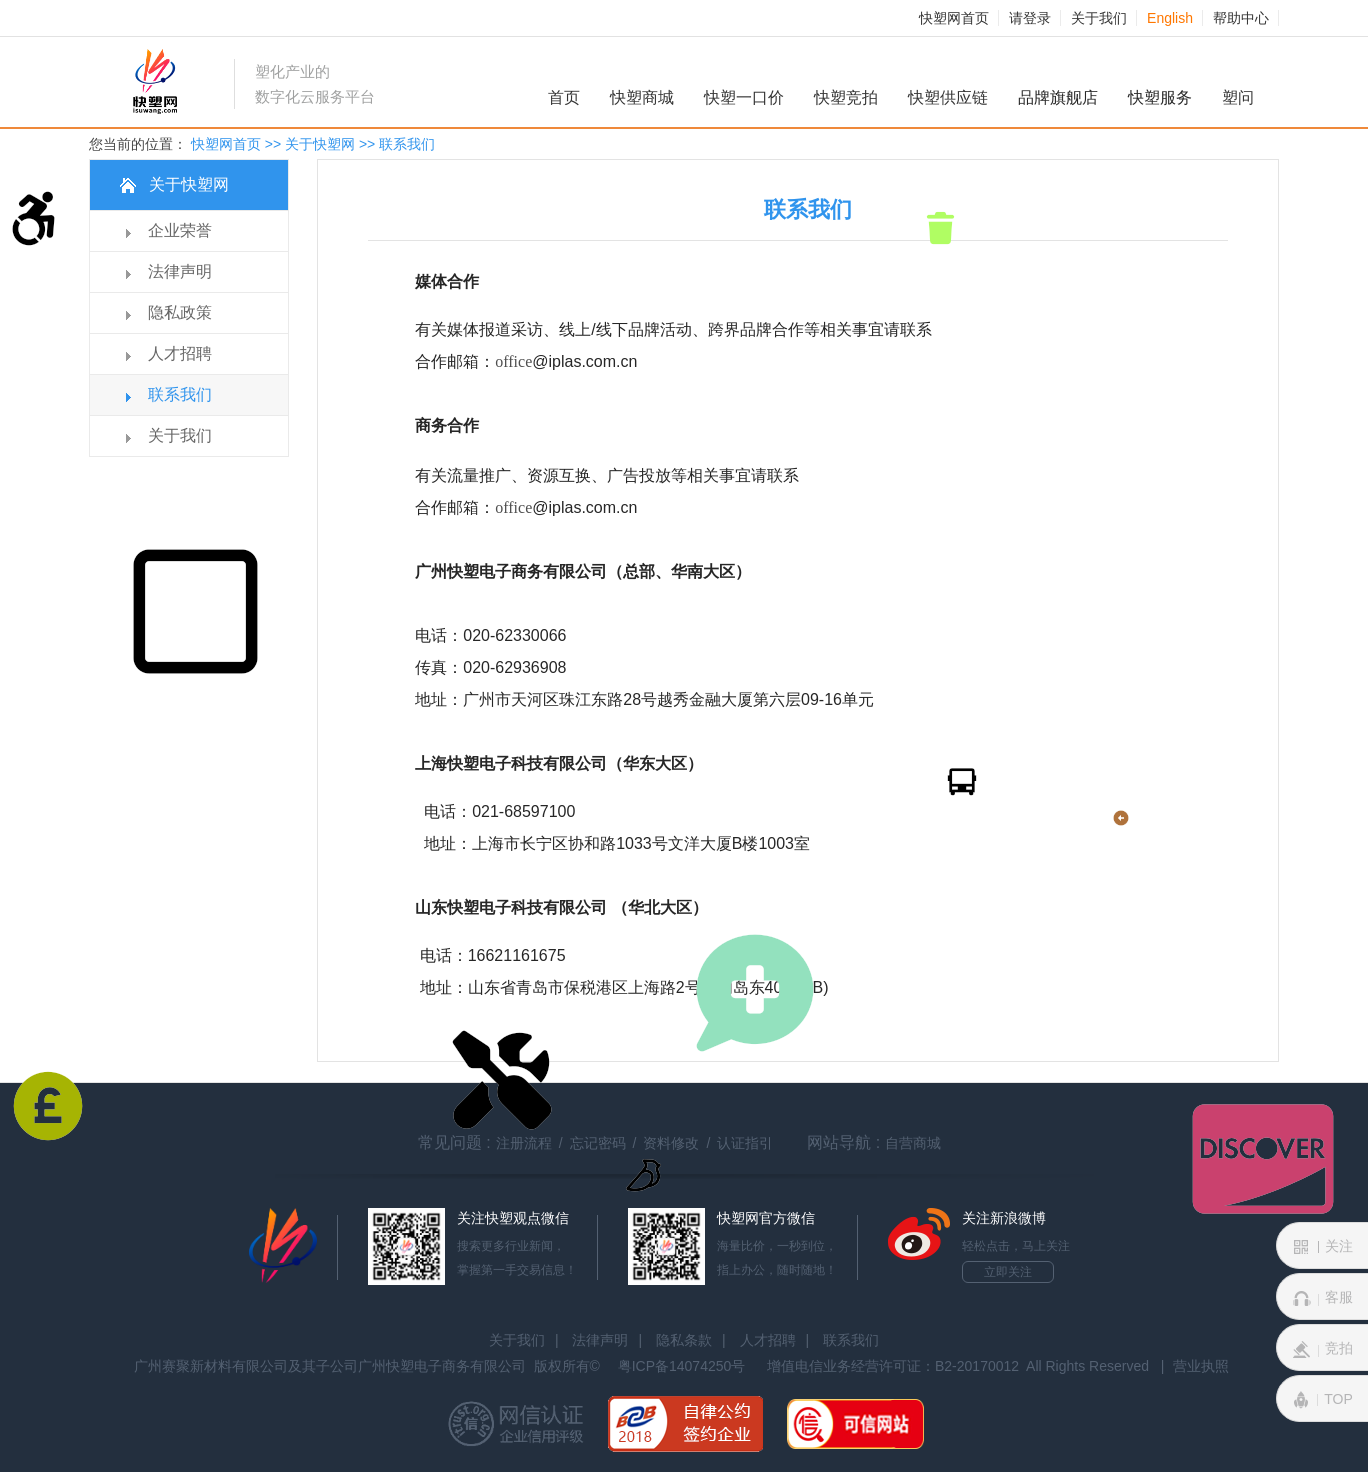 This screenshot has height=1472, width=1368. What do you see at coordinates (1263, 1159) in the screenshot?
I see `pay with Discover card` at bounding box center [1263, 1159].